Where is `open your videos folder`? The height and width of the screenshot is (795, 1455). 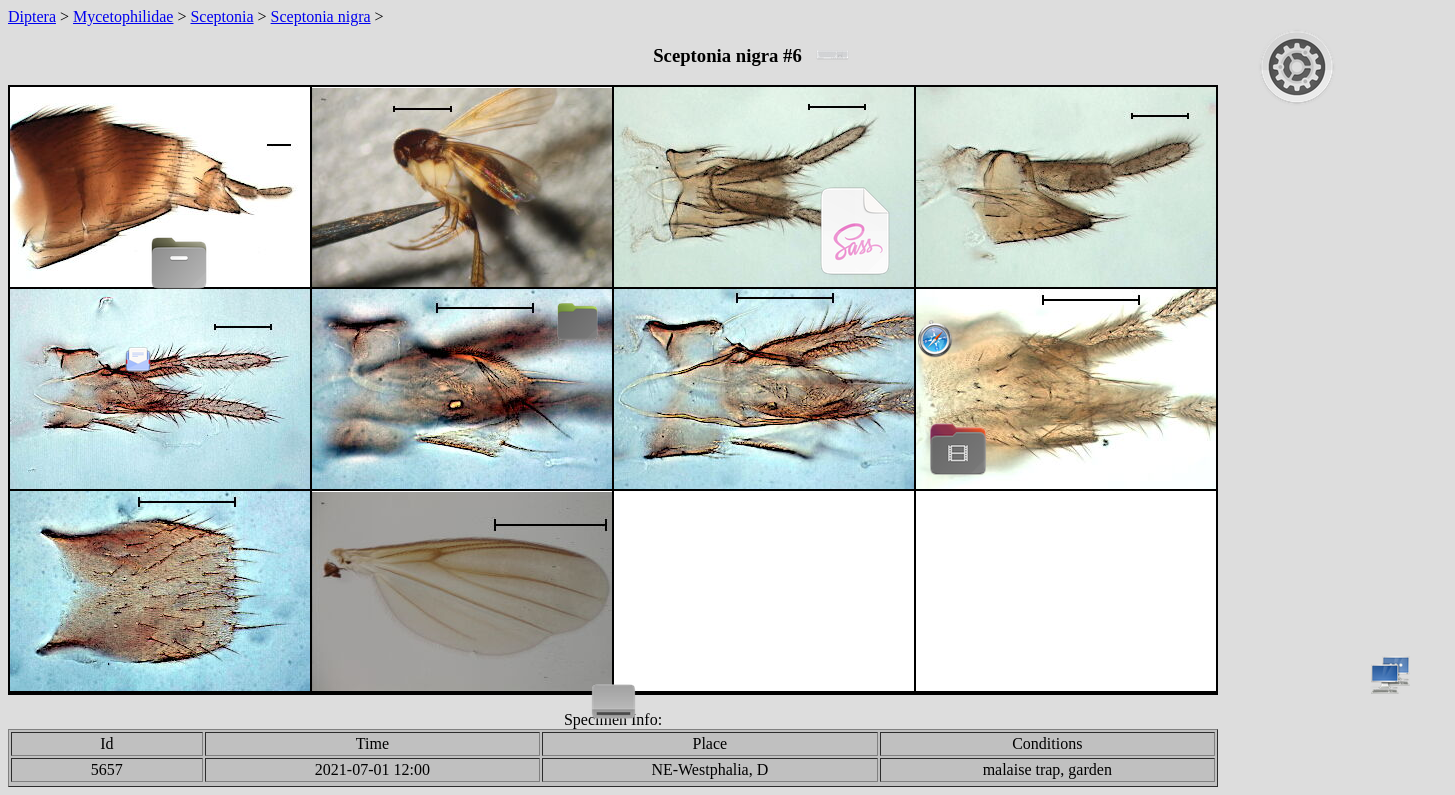 open your videos folder is located at coordinates (958, 449).